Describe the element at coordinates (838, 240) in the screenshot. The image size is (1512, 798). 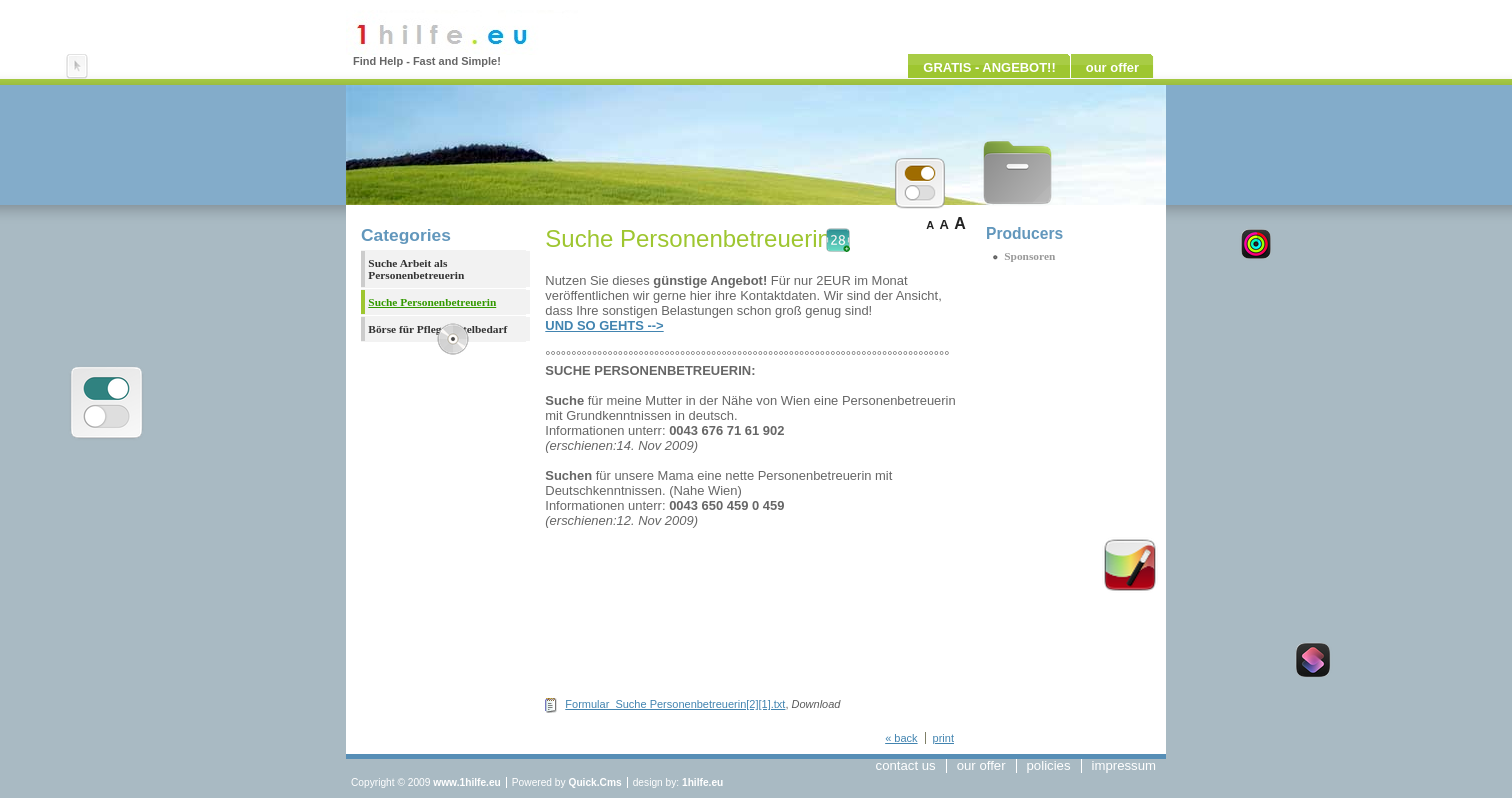
I see `create a new calendar appointment` at that location.